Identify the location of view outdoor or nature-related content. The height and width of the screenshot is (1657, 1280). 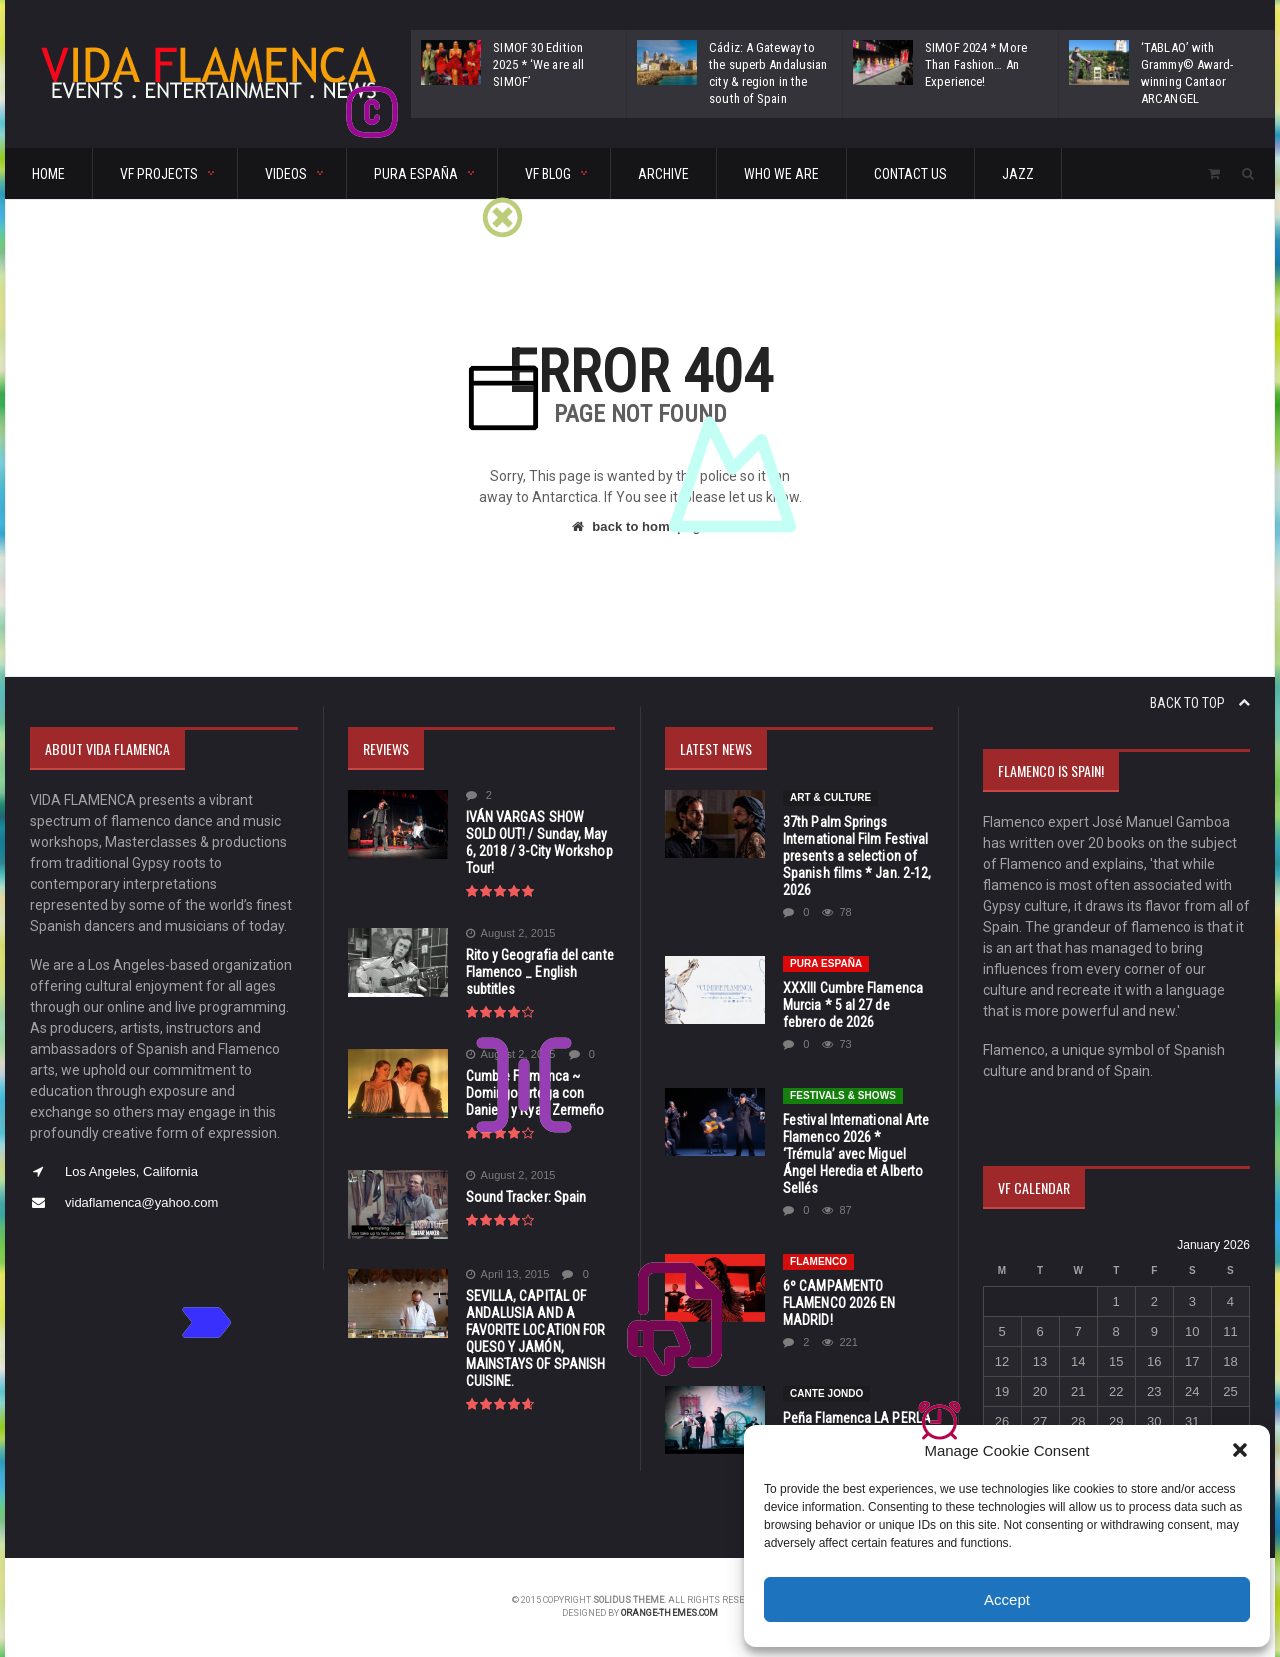
(732, 474).